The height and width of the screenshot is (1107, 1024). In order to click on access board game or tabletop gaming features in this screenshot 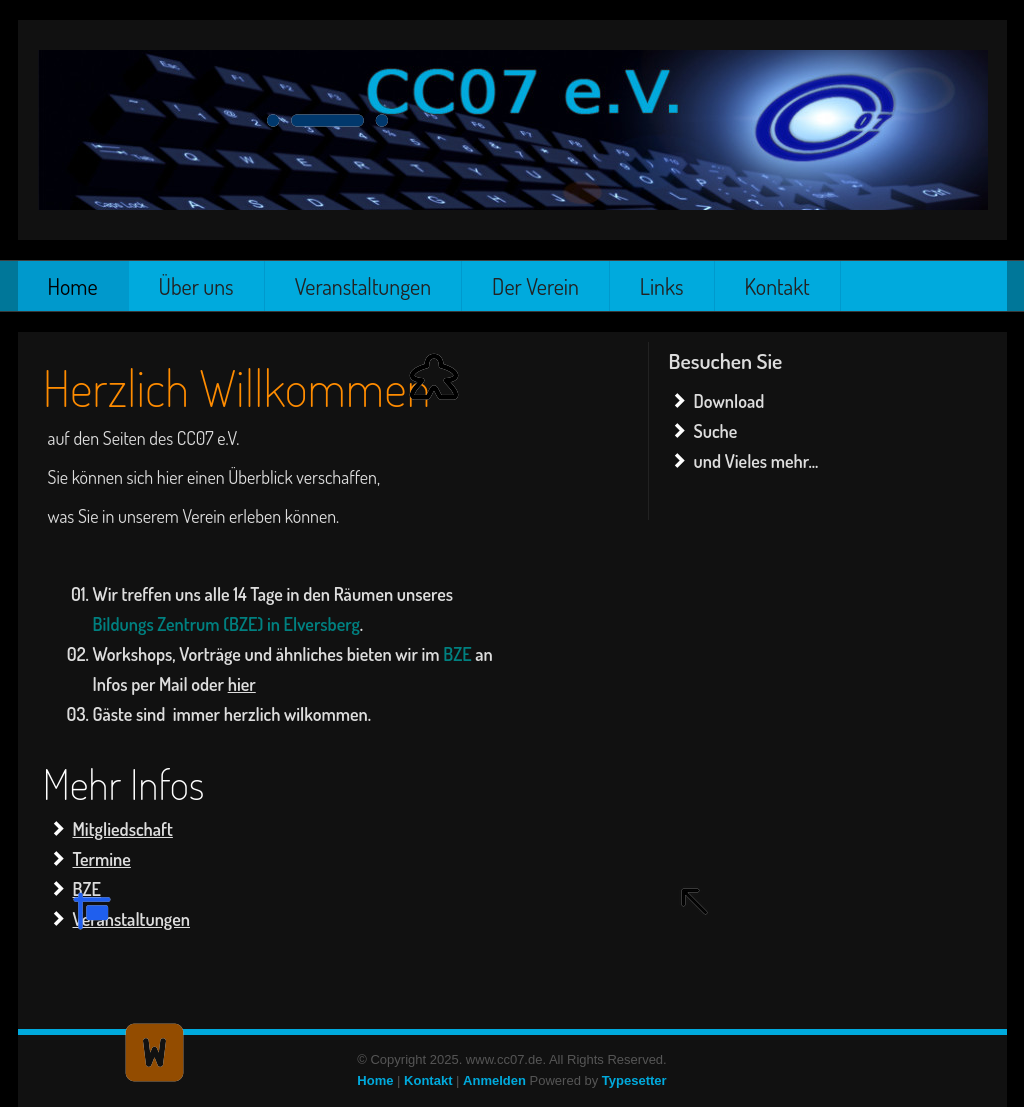, I will do `click(434, 378)`.